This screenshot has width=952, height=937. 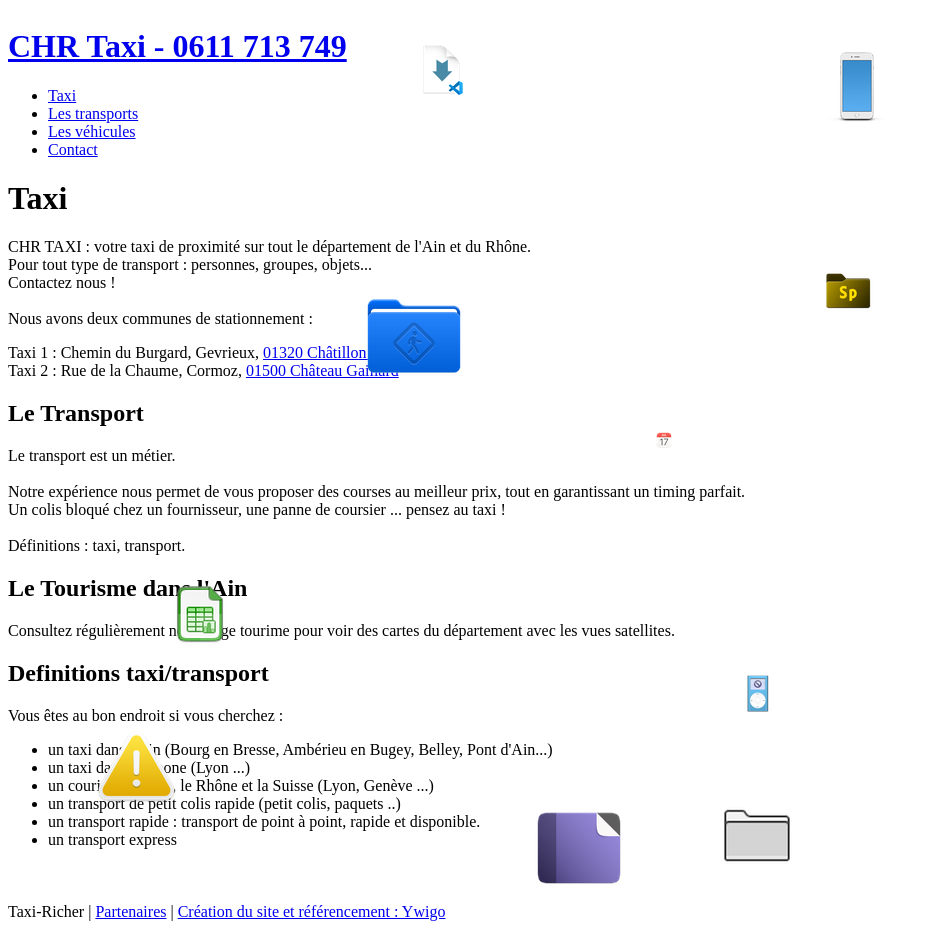 What do you see at coordinates (757, 835) in the screenshot?
I see `selected folder in mail sidebar` at bounding box center [757, 835].